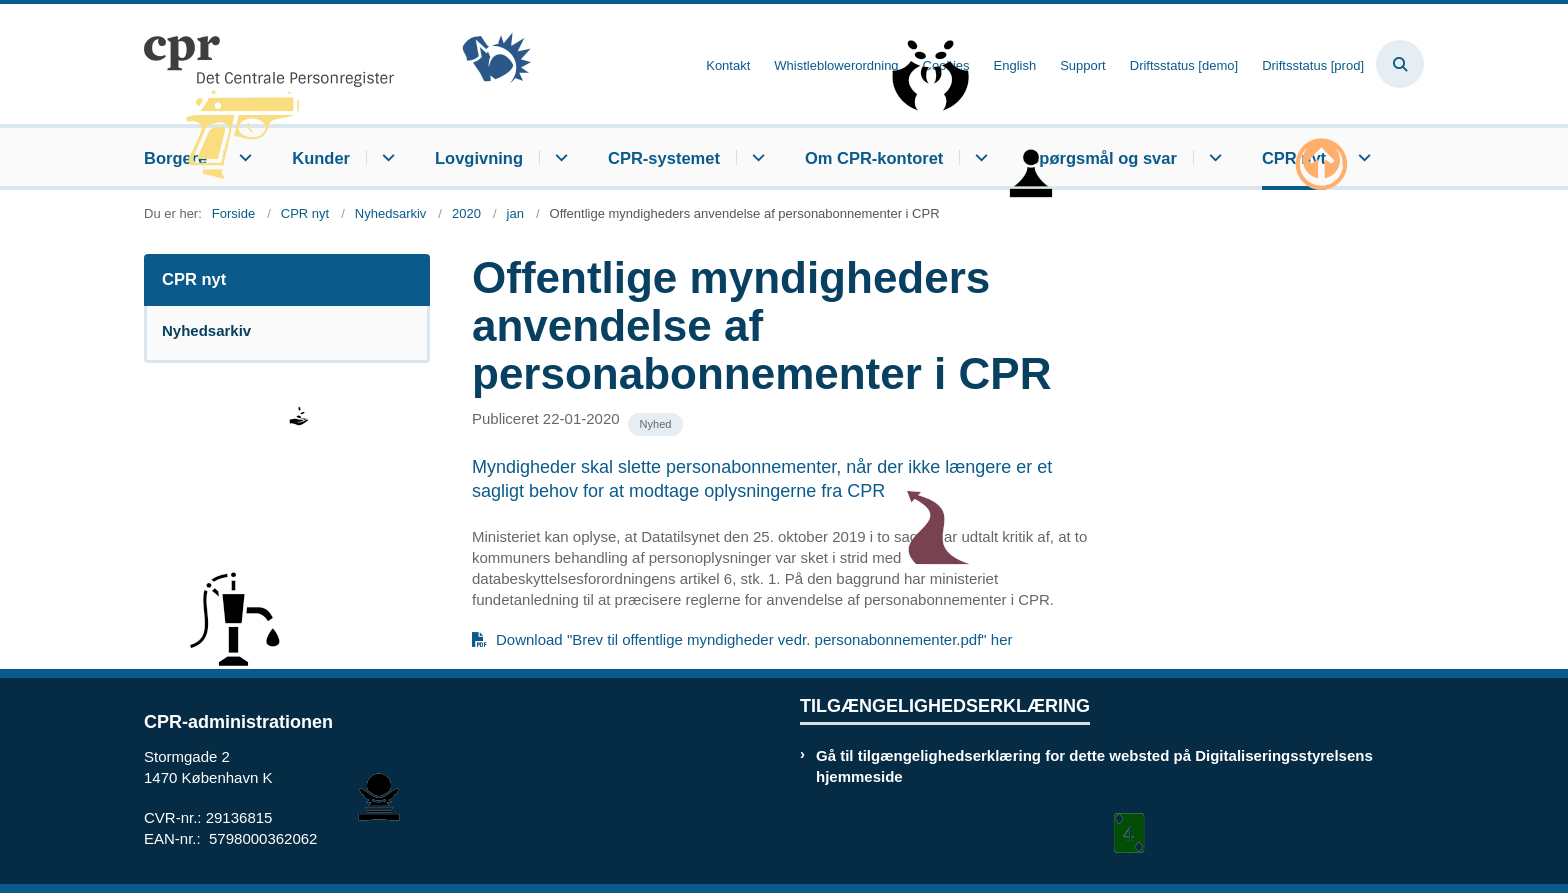 The image size is (1568, 893). I want to click on four of diamonds playing card, so click(1129, 833).